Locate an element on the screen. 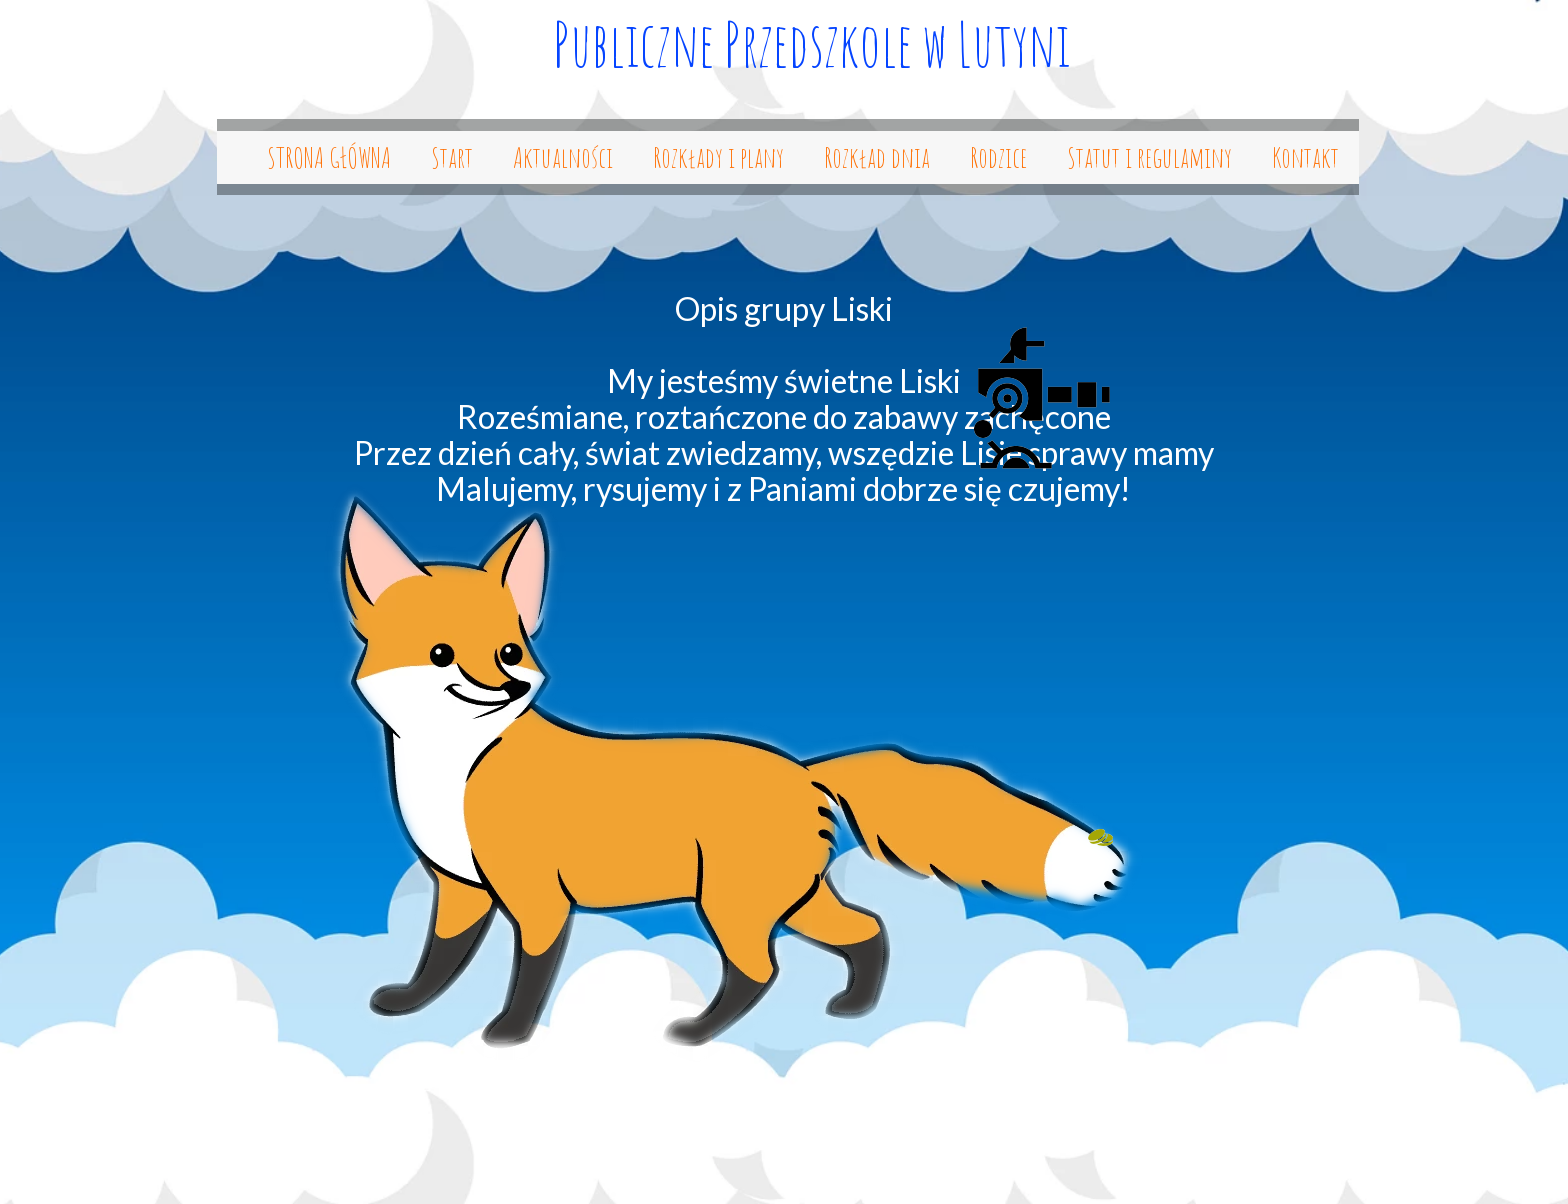 The image size is (1568, 1204). view your coin balance or currency is located at coordinates (1100, 837).